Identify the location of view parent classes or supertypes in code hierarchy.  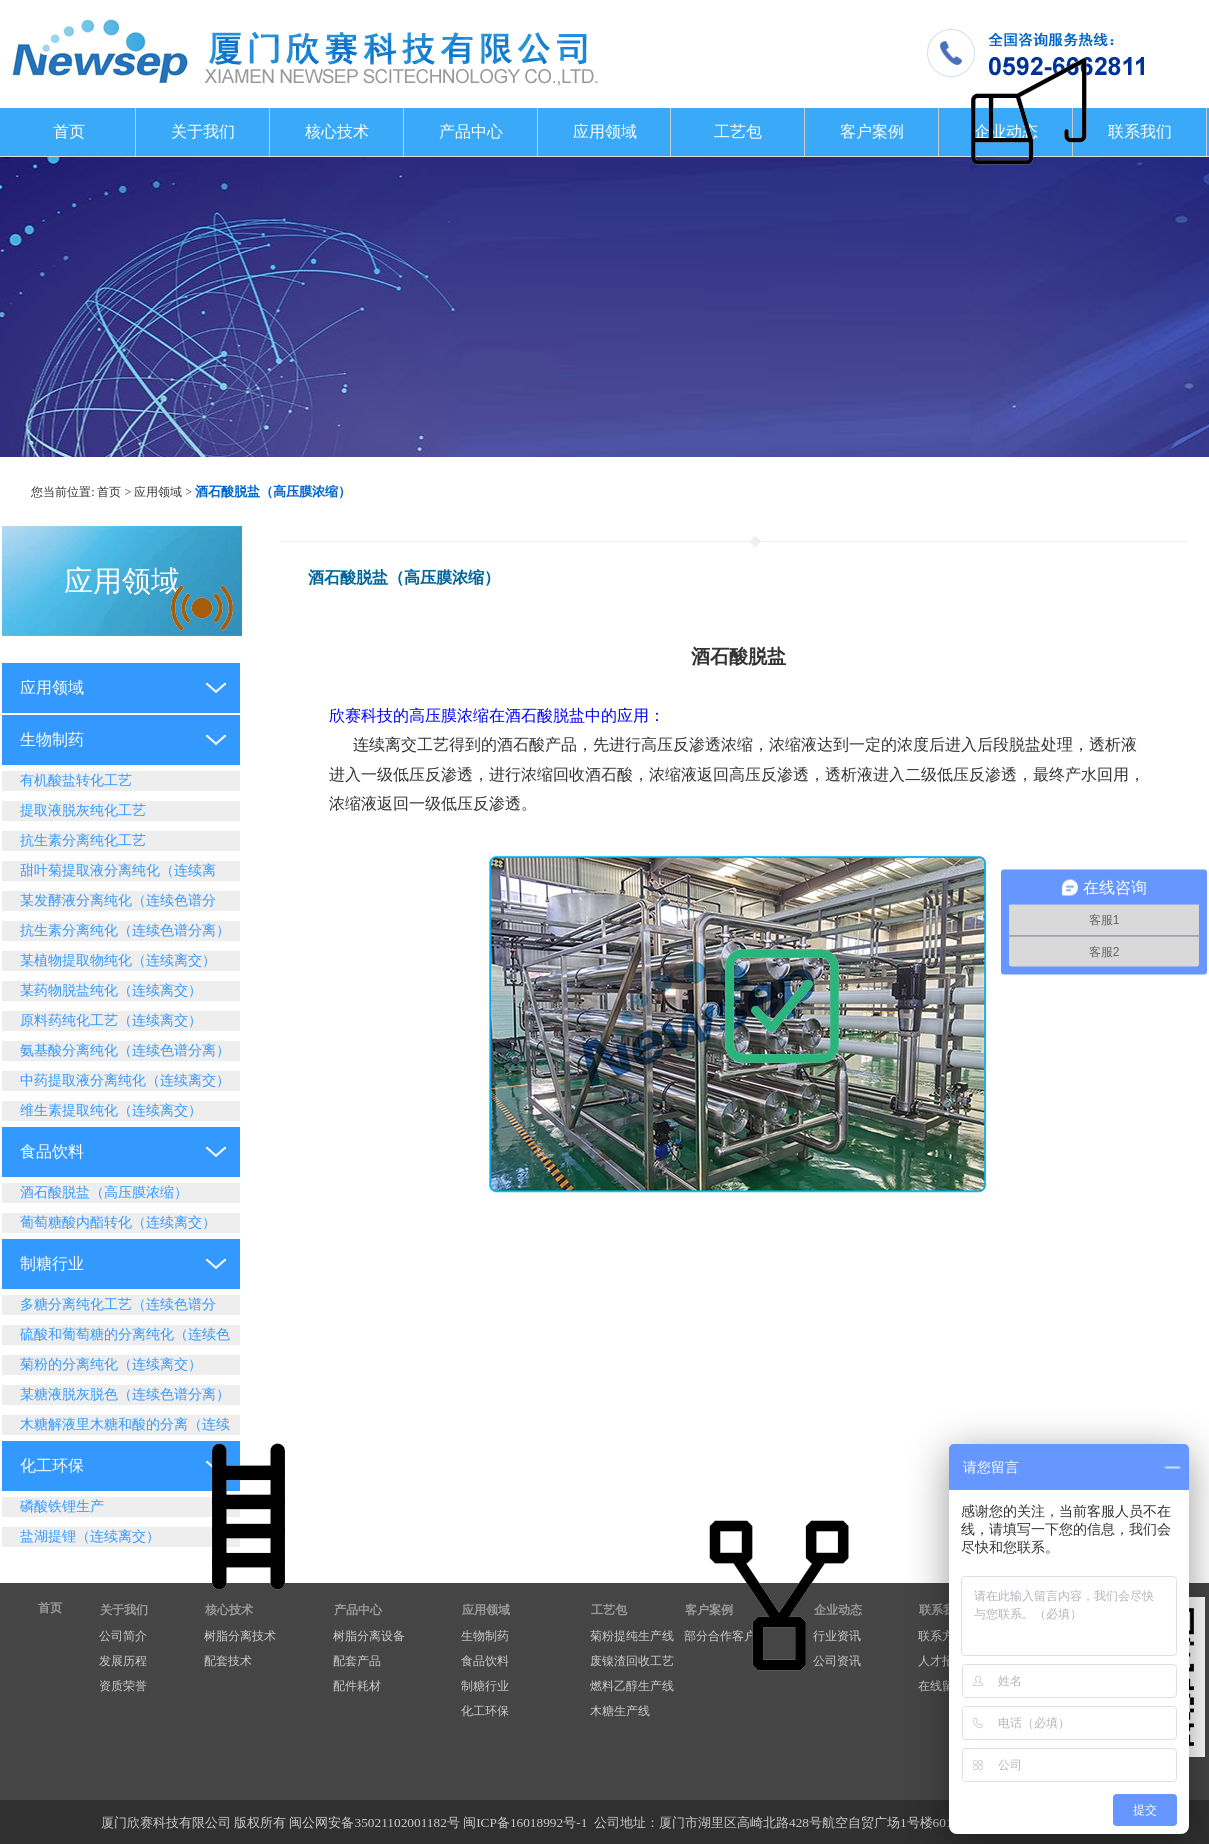
(784, 1595).